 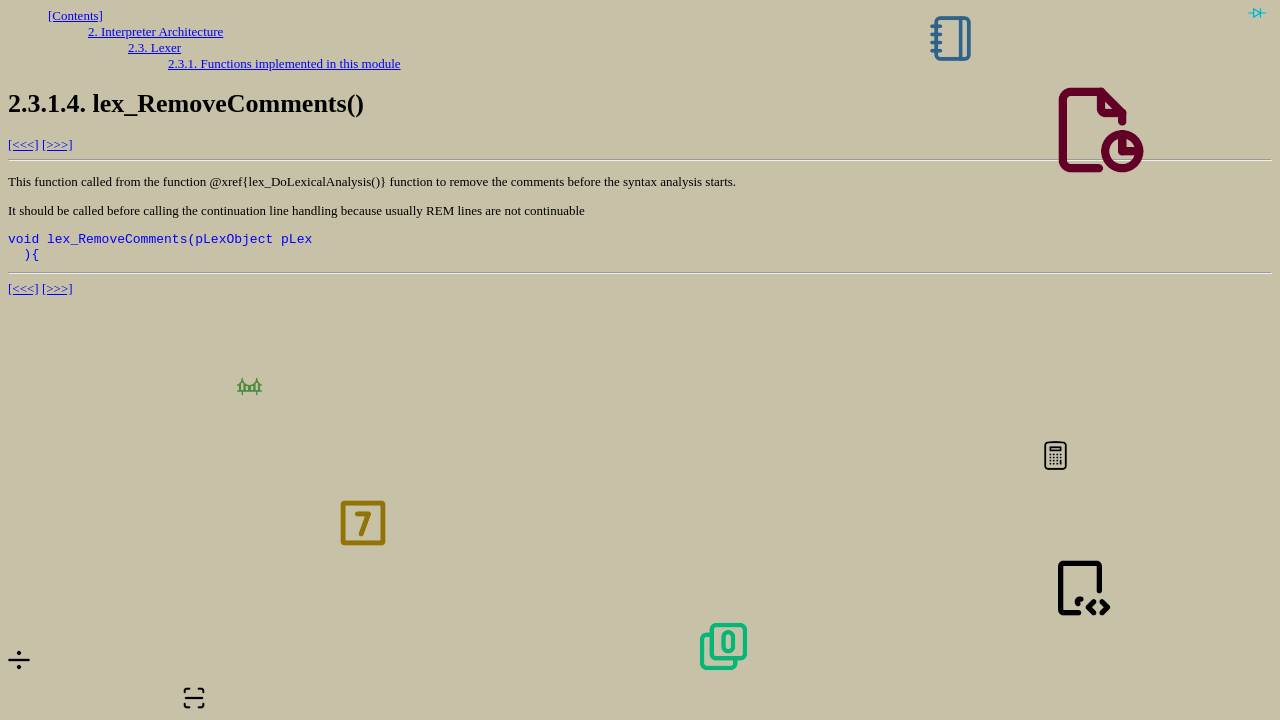 I want to click on perform division calculation, so click(x=19, y=660).